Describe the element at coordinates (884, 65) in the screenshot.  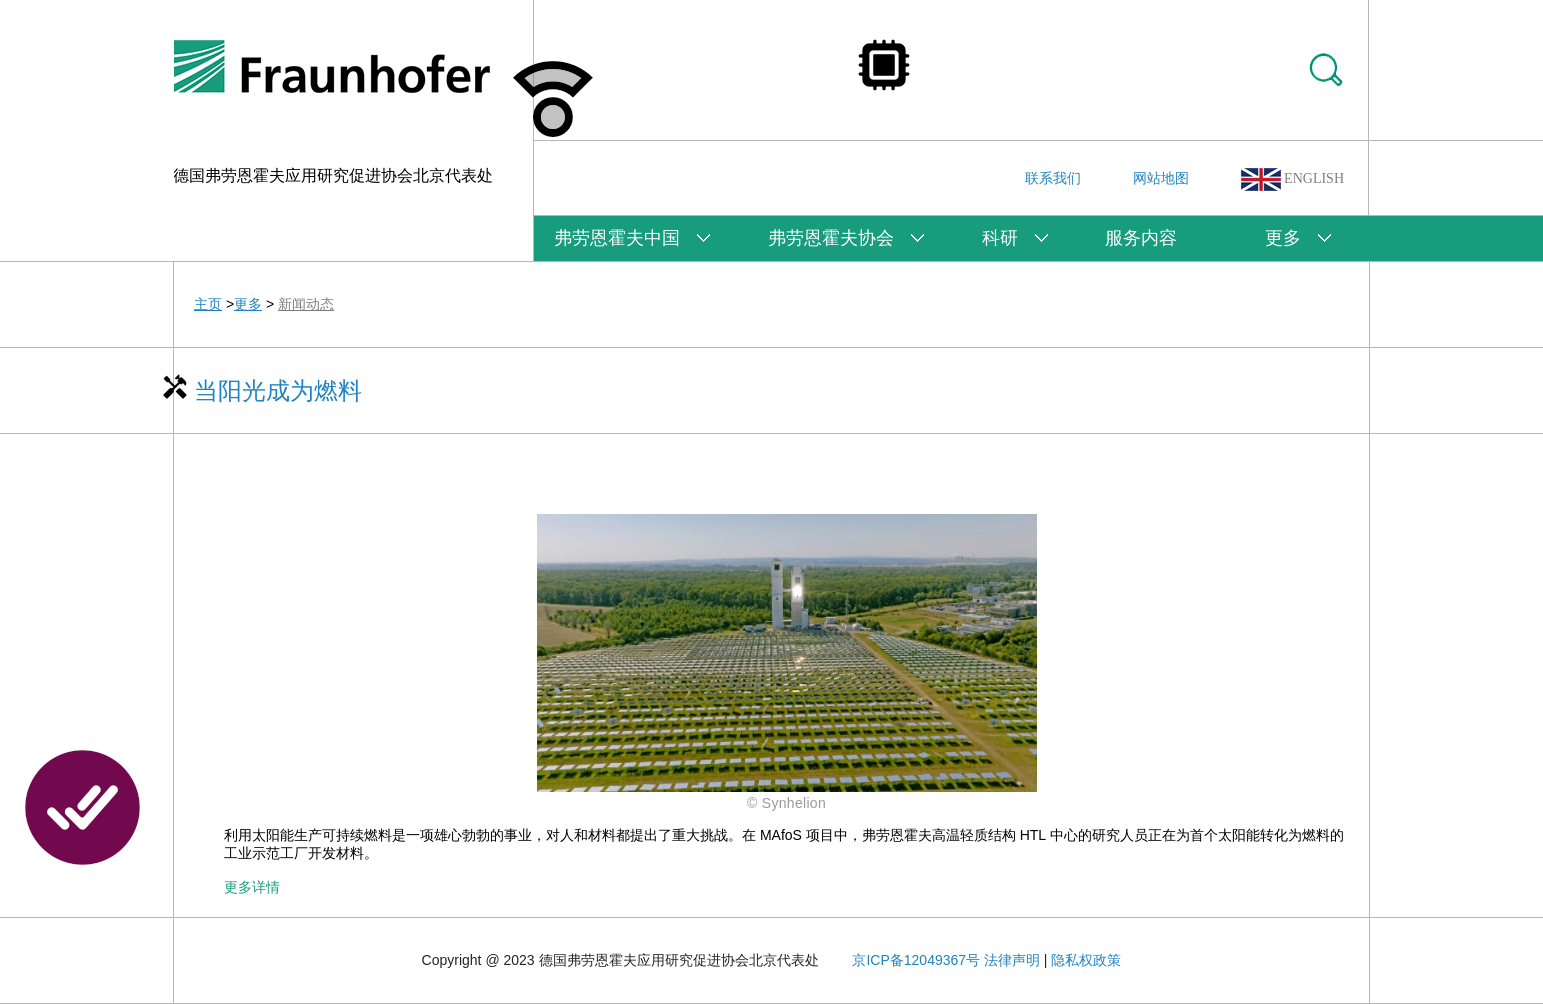
I see `view hardware or processor information` at that location.